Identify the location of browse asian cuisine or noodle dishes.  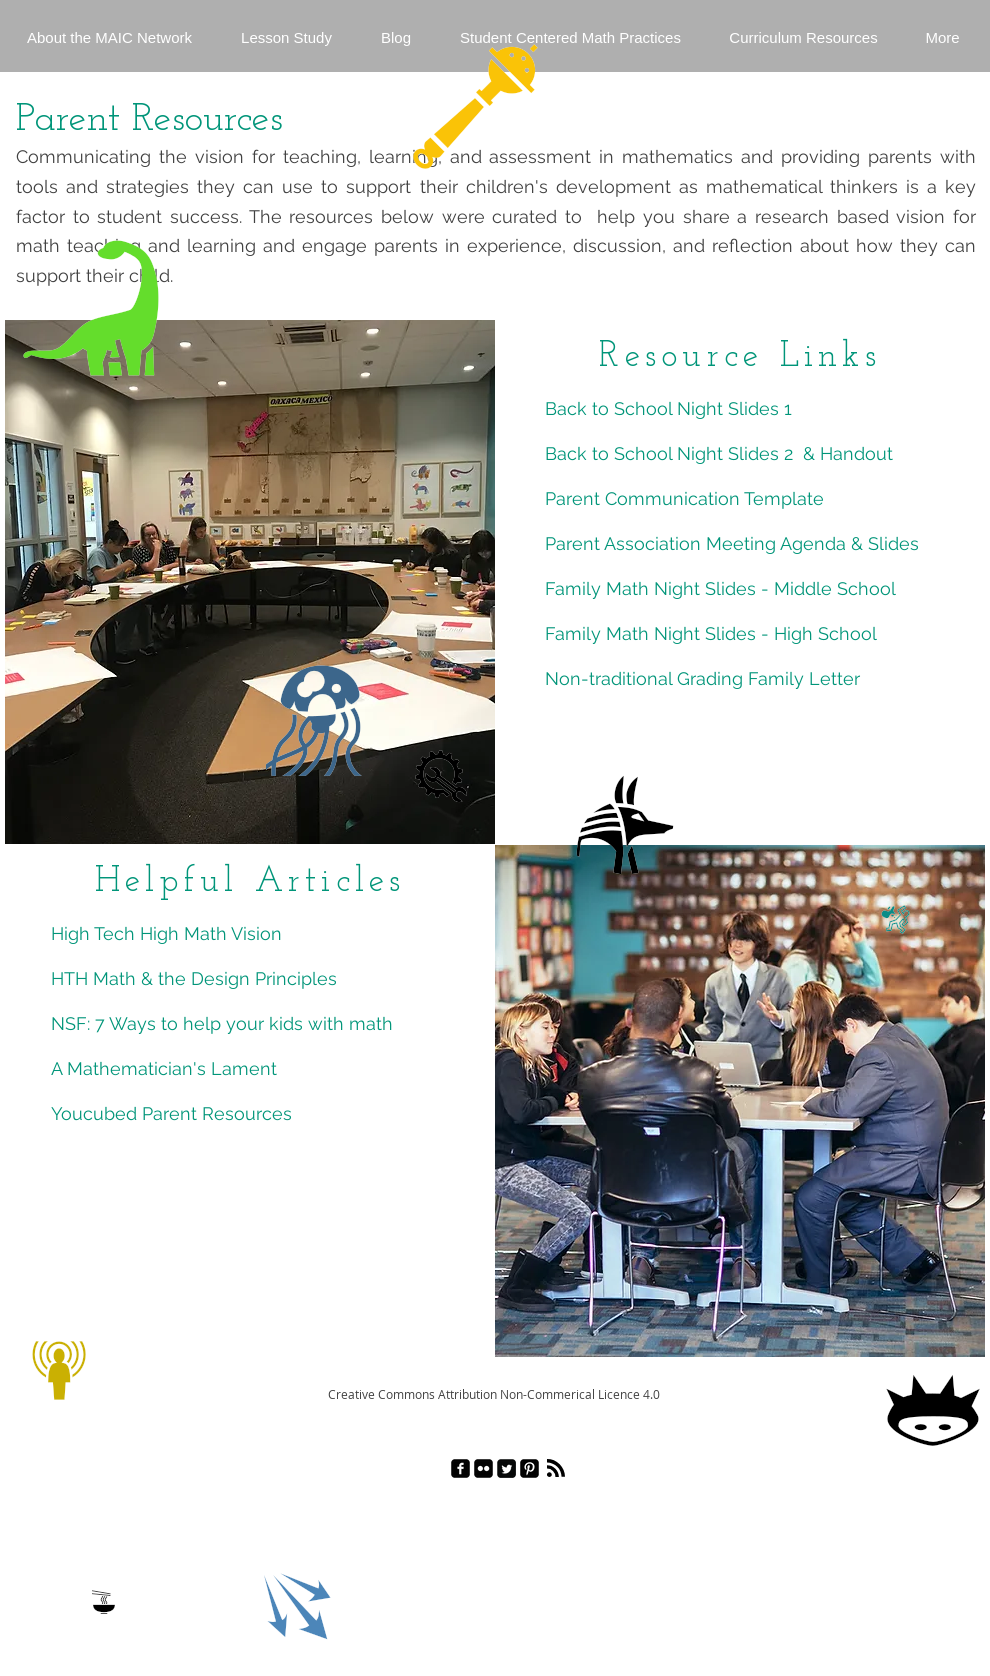
(104, 1602).